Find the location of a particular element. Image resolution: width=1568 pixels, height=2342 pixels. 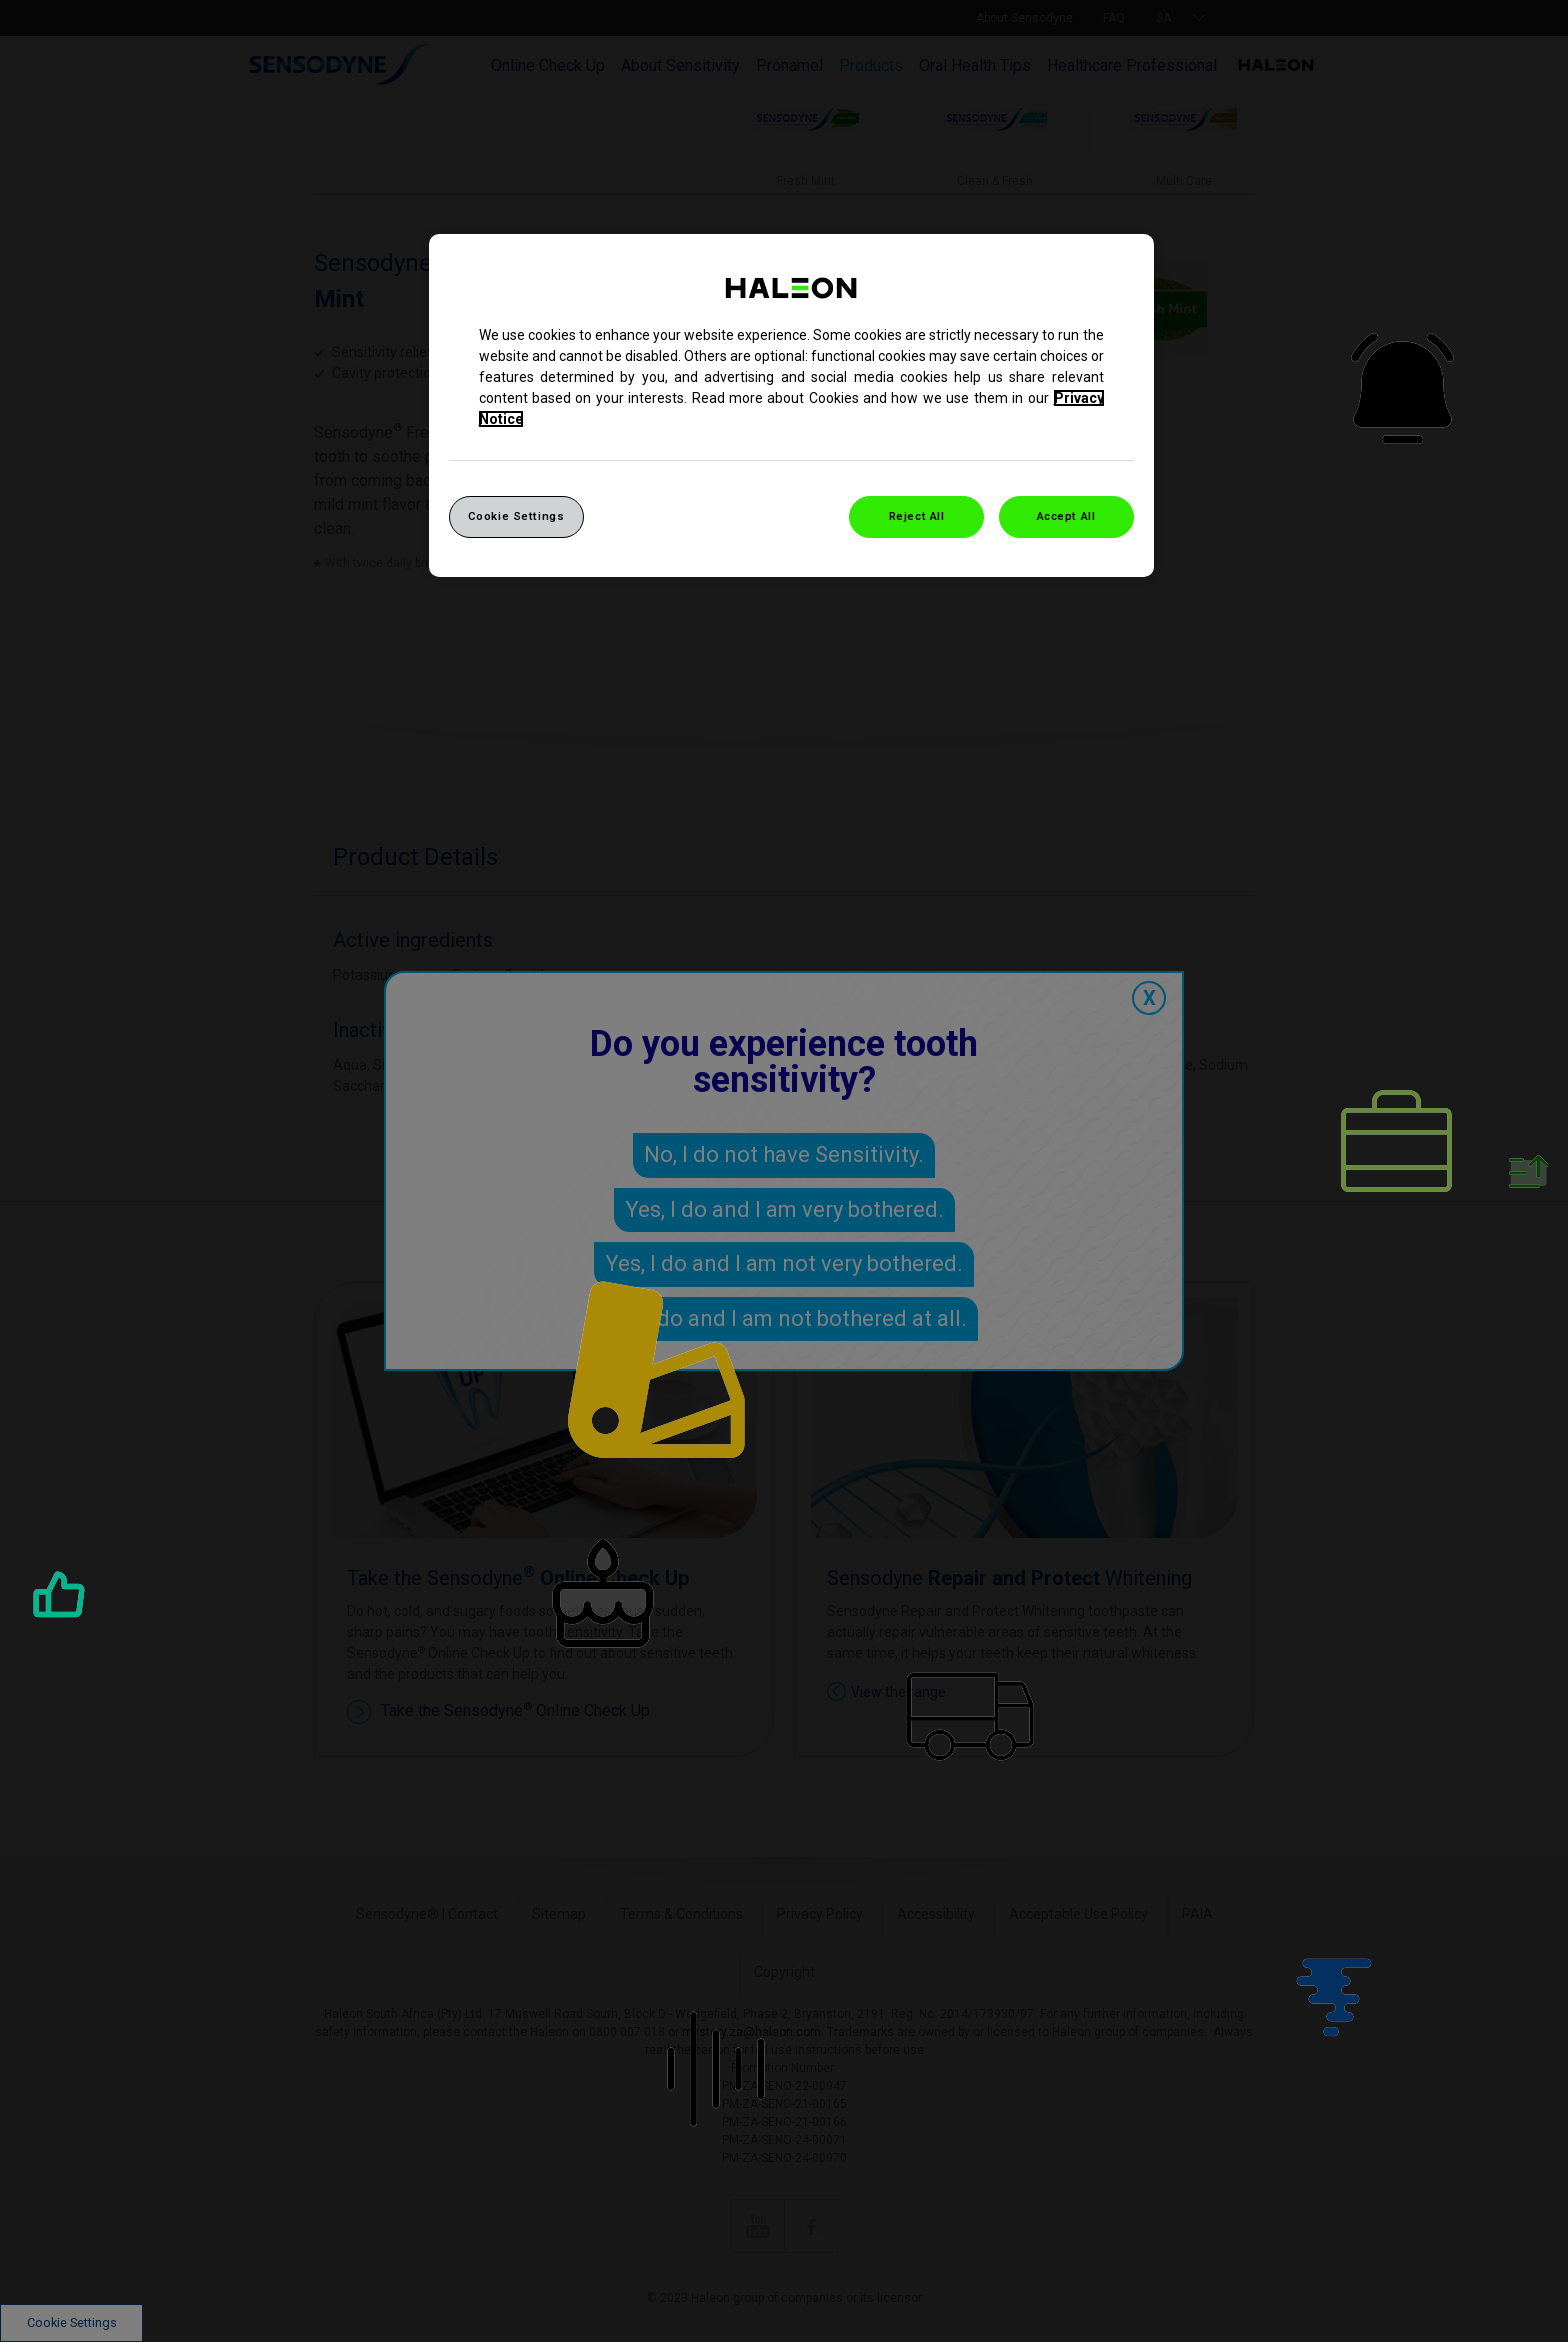

indicates active notifications or alerts is located at coordinates (1402, 390).